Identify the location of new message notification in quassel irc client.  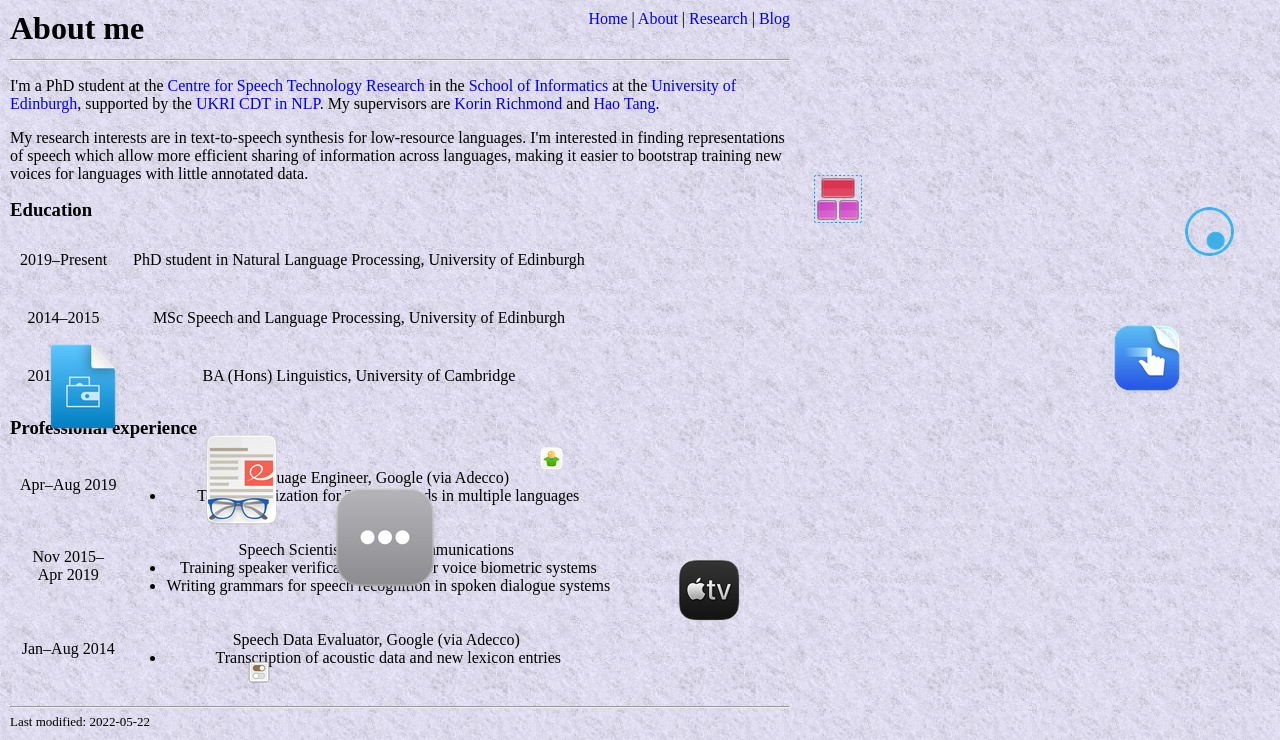
(1209, 231).